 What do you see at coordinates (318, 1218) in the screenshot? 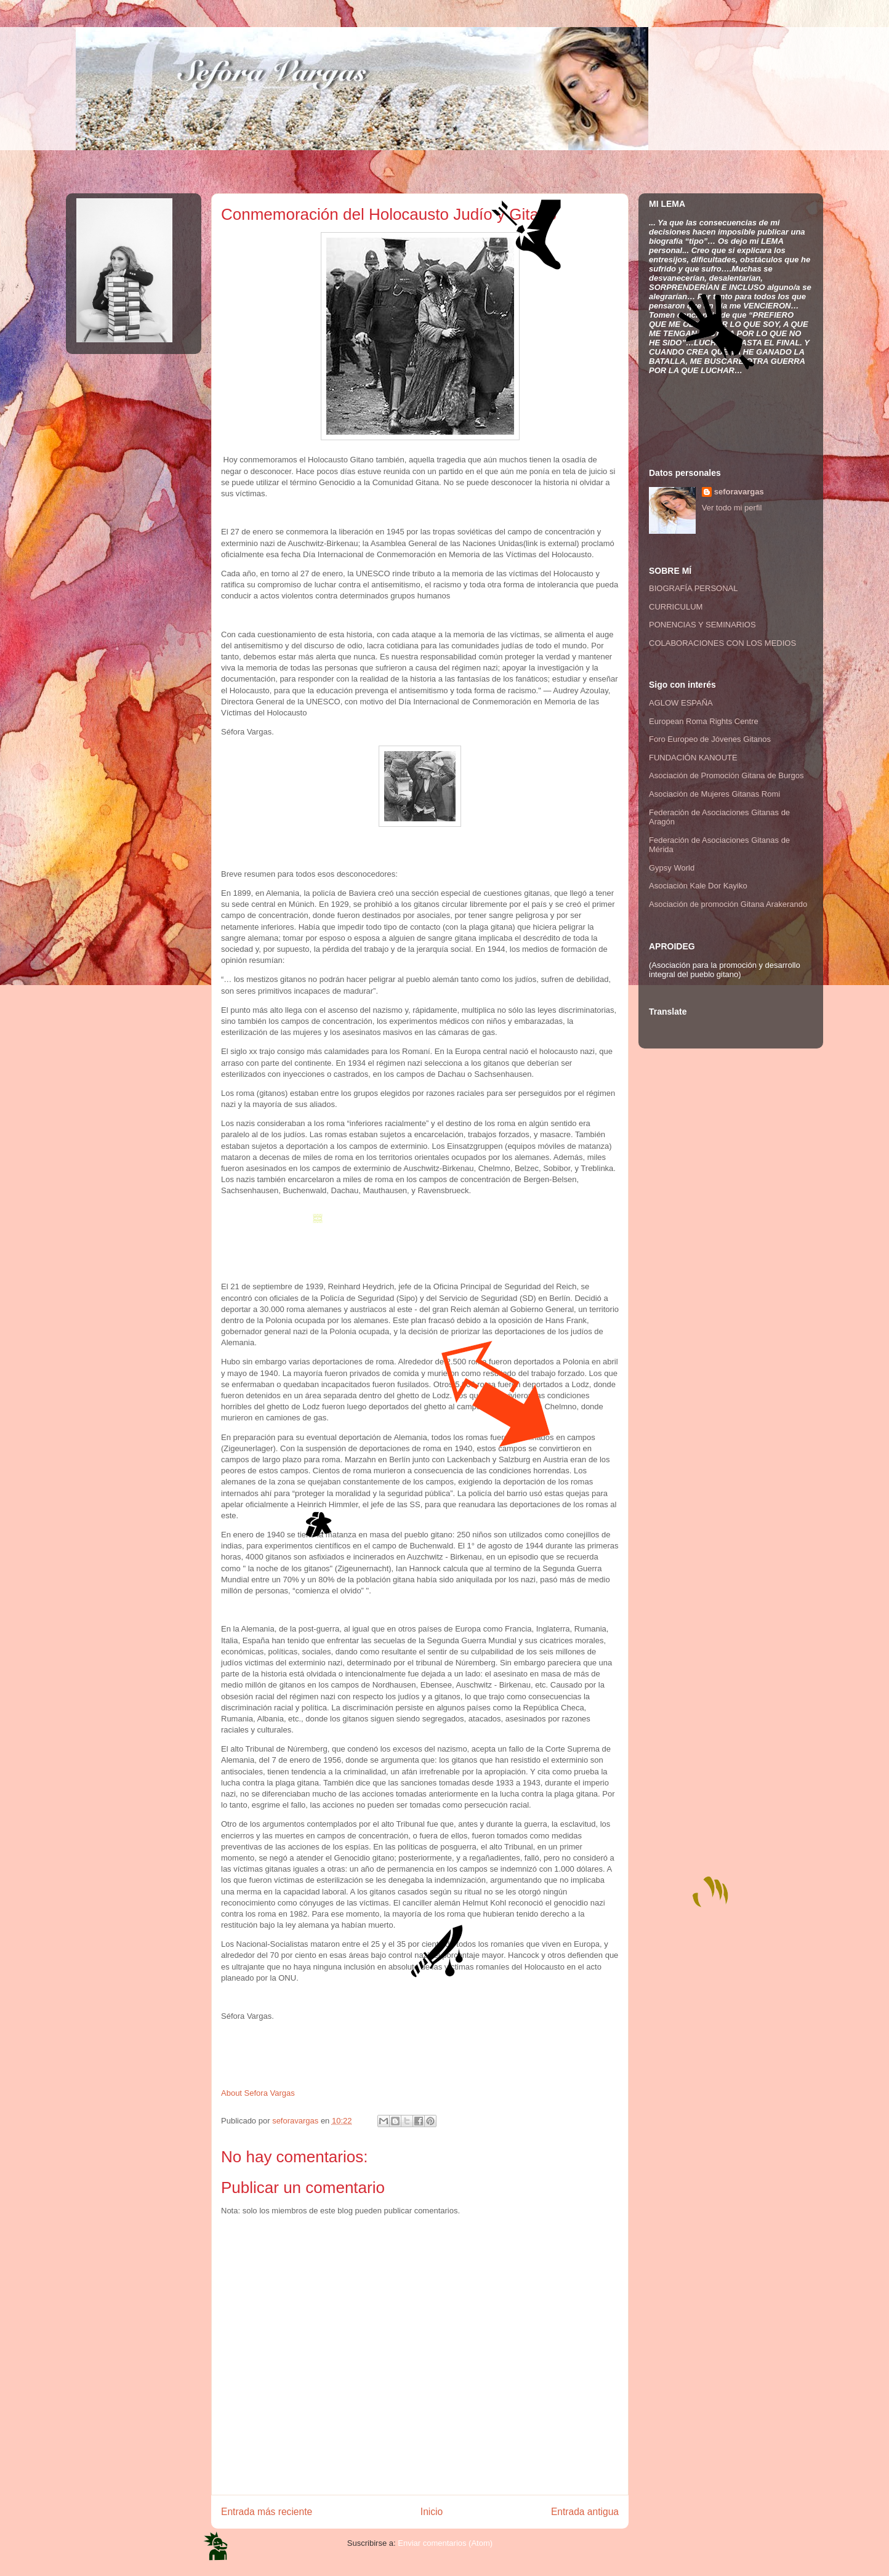
I see `access game inventory or storage grid` at bounding box center [318, 1218].